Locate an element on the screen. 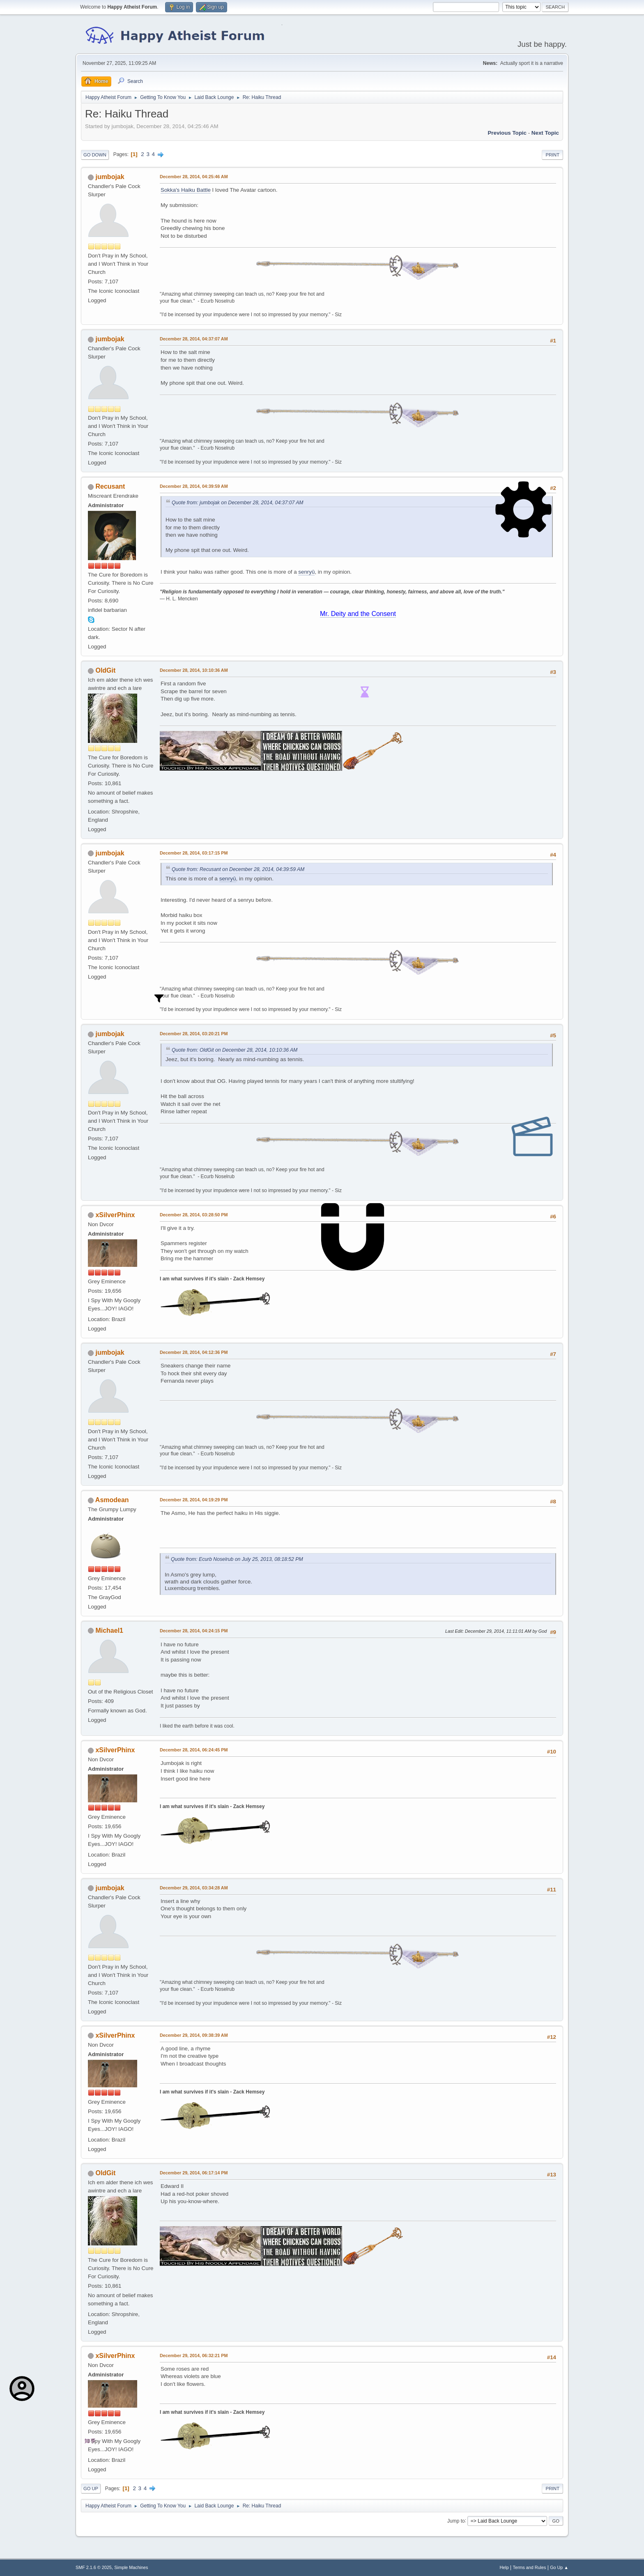 This screenshot has height=2576, width=644. open zhihu app or website is located at coordinates (90, 2441).